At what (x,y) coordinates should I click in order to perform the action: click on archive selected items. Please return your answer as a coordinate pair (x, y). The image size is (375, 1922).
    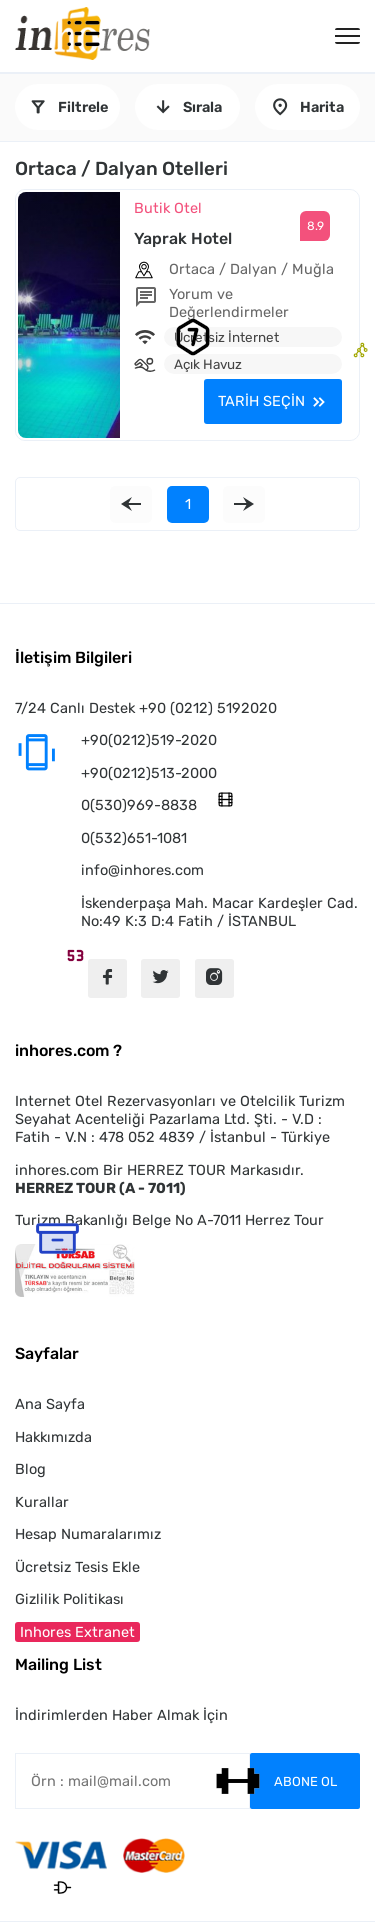
    Looking at the image, I should click on (57, 1238).